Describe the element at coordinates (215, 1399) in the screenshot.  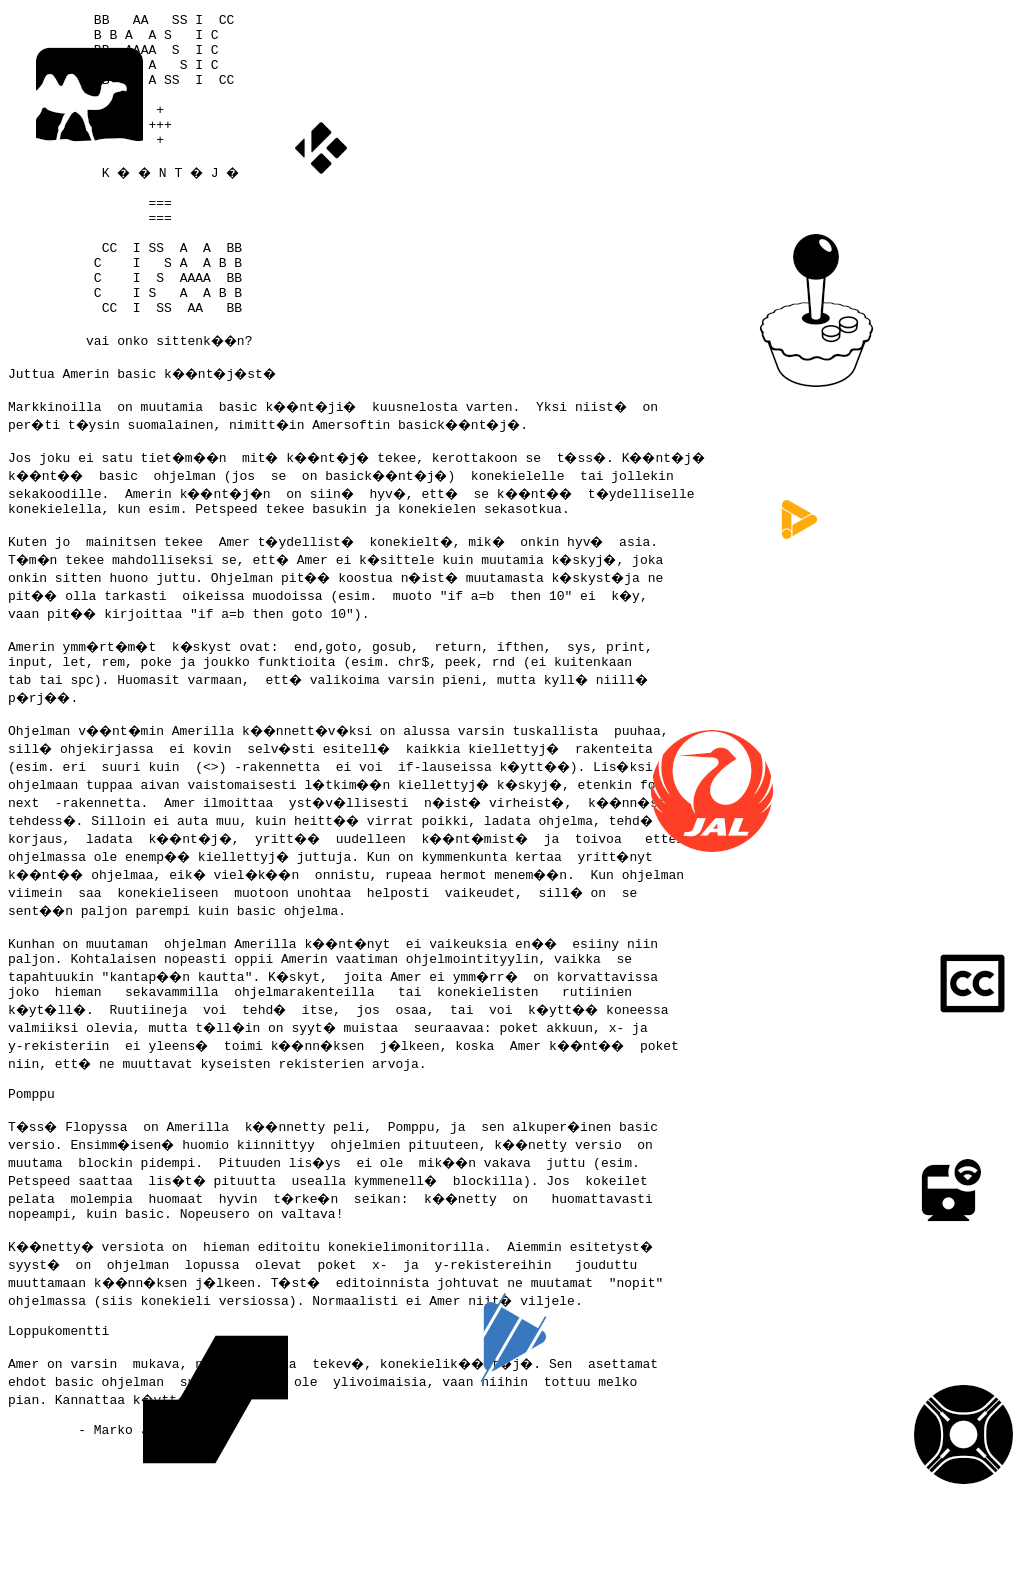
I see `salt project logo` at that location.